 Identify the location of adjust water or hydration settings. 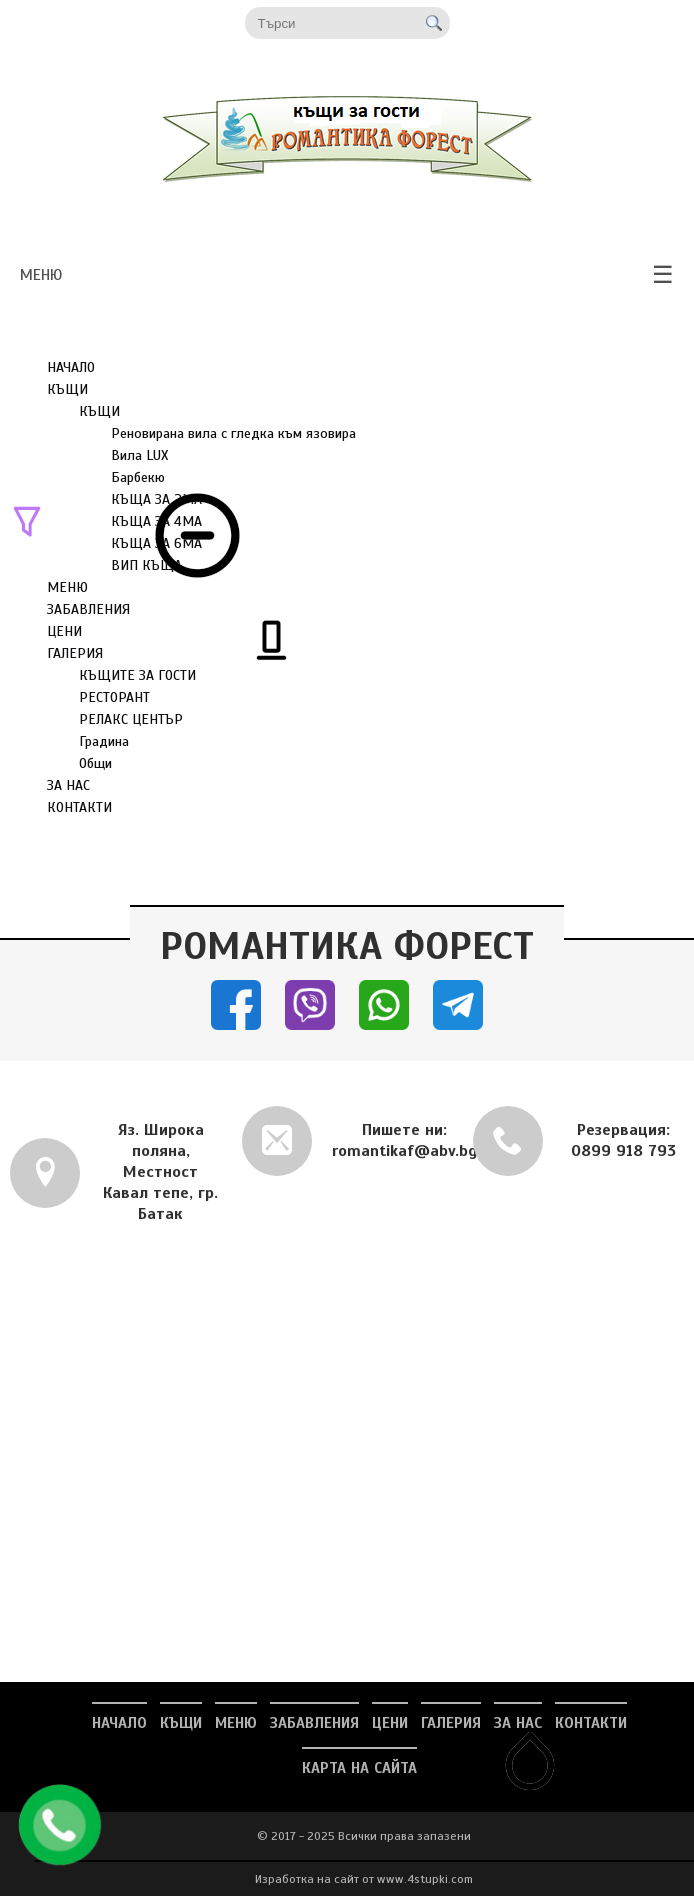
(530, 1761).